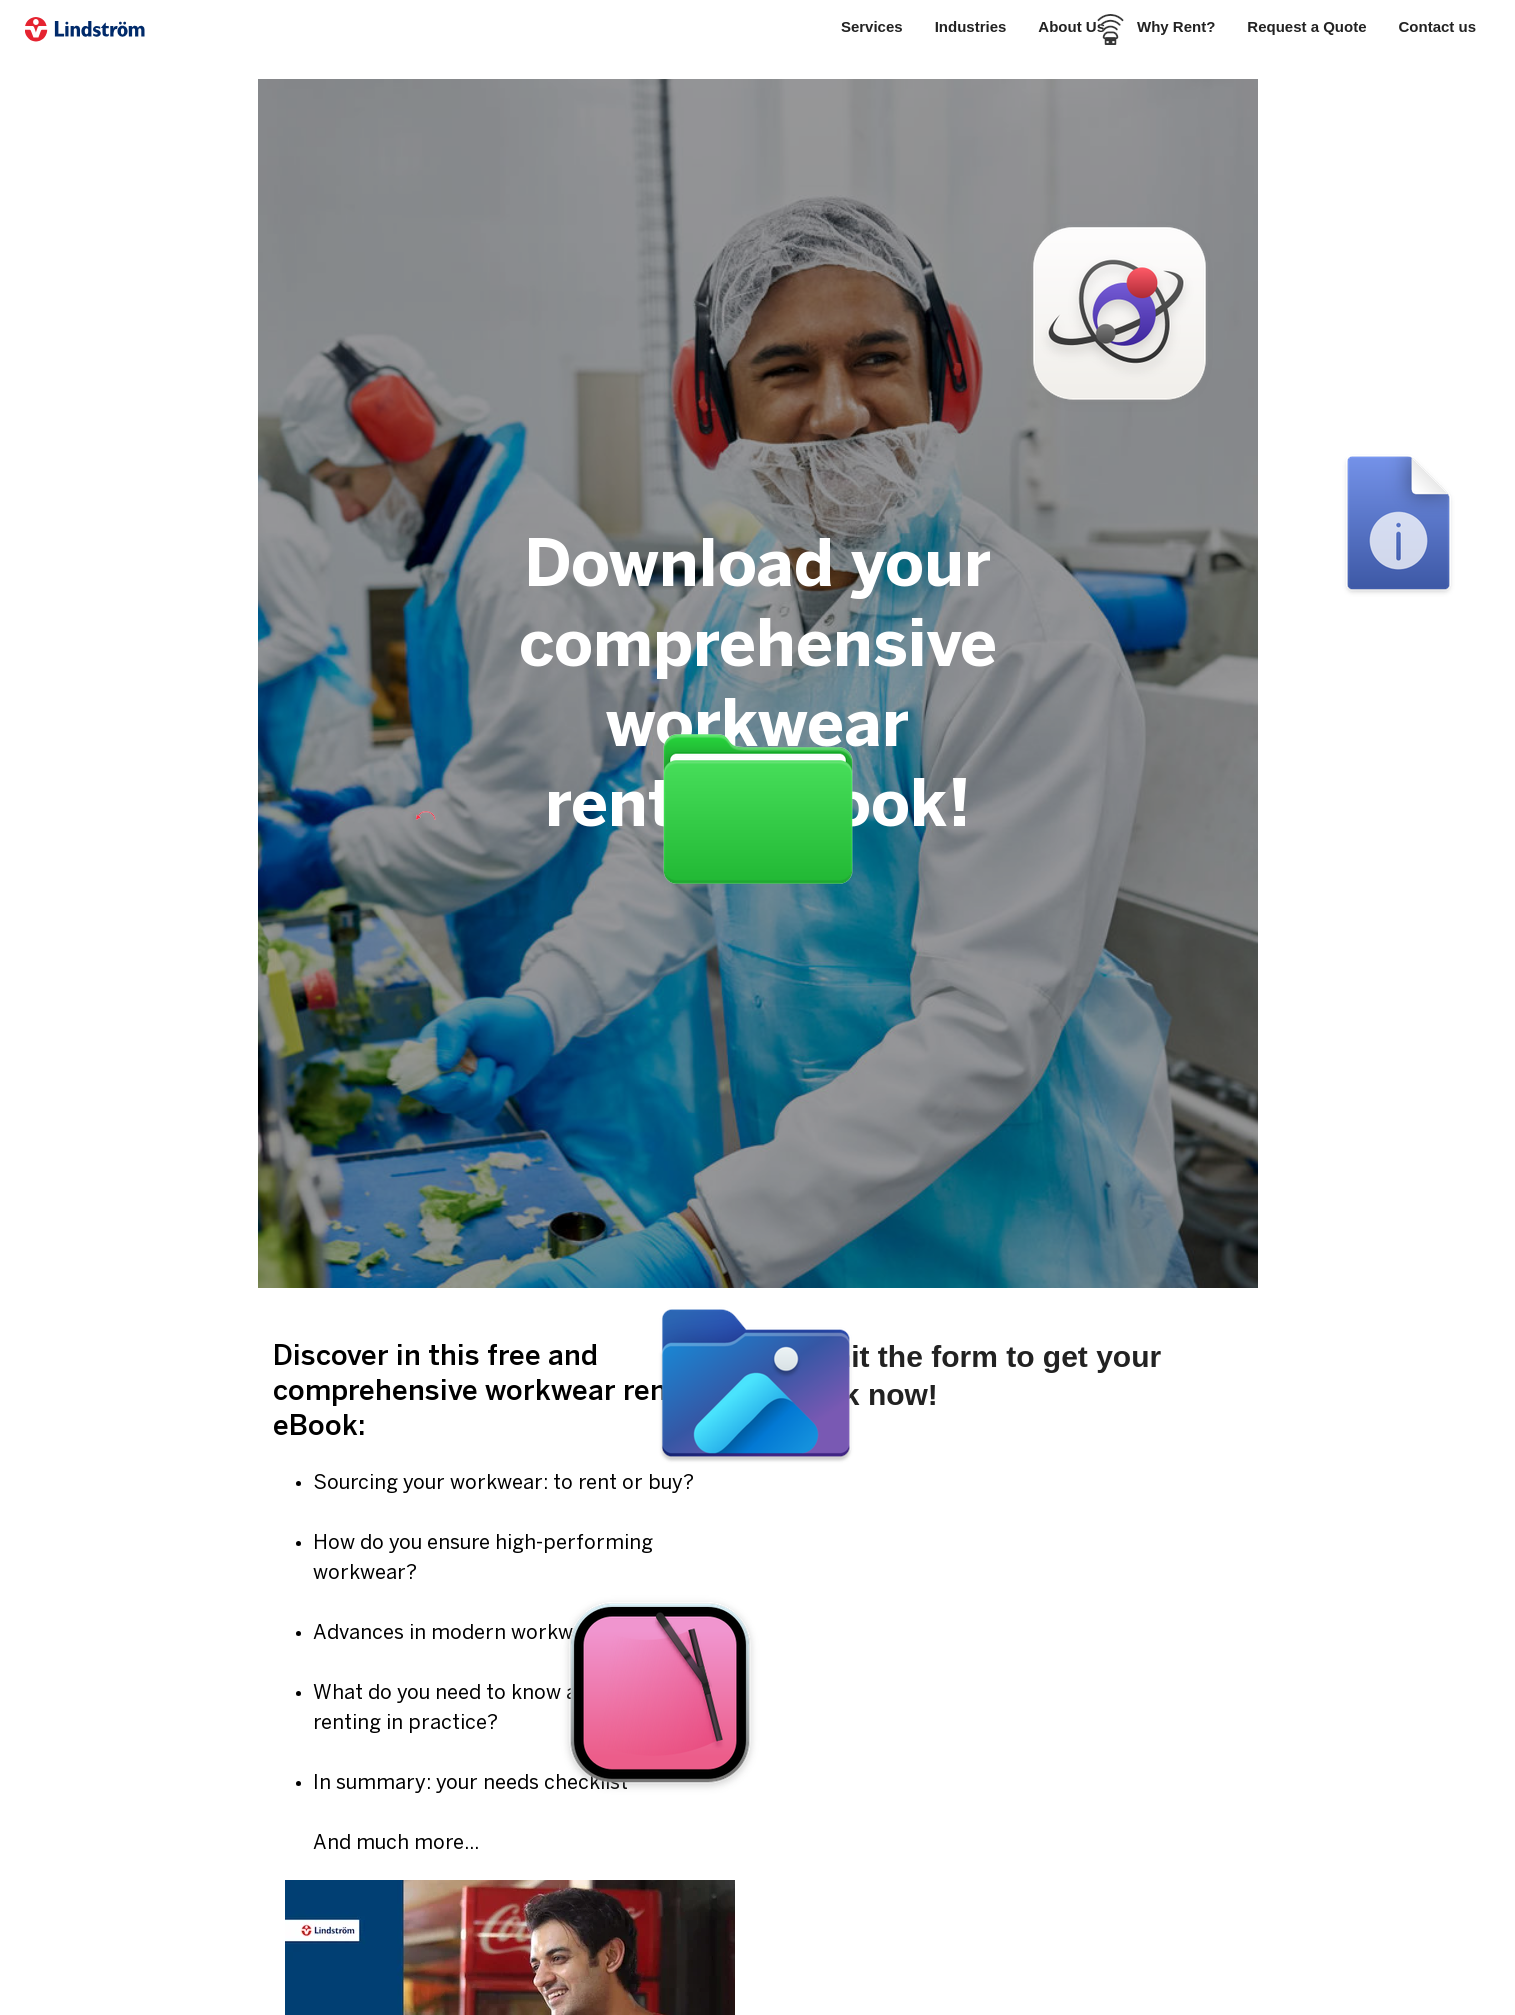  Describe the element at coordinates (755, 1388) in the screenshot. I see `open pictures folder` at that location.